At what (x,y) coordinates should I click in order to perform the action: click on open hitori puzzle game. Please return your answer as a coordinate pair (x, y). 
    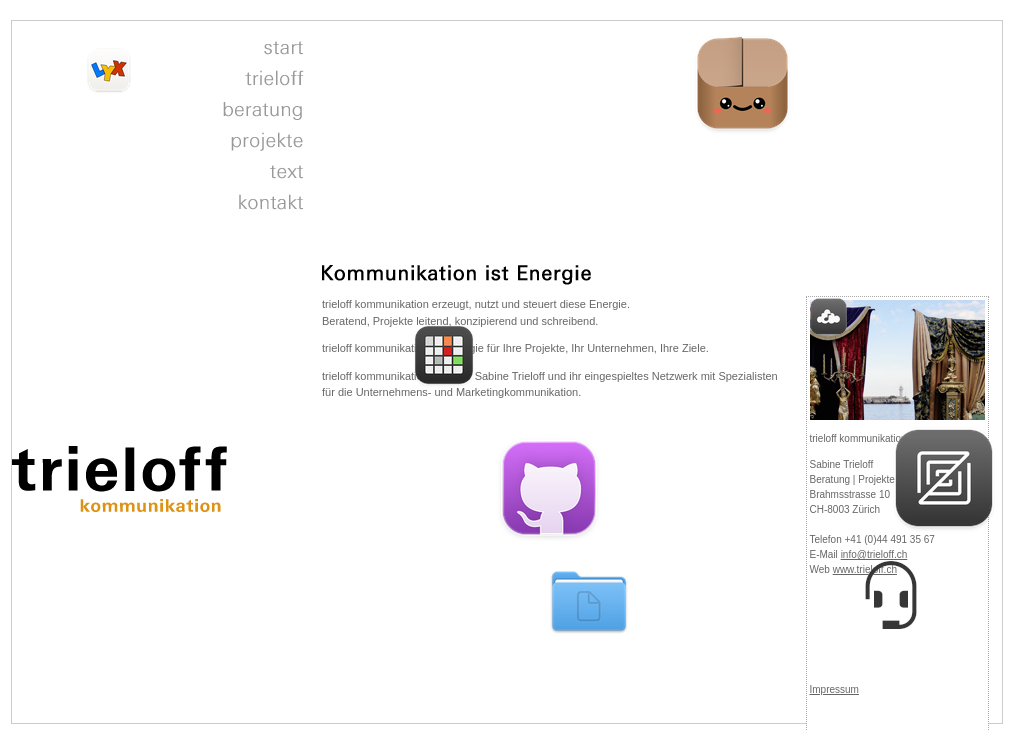
    Looking at the image, I should click on (444, 355).